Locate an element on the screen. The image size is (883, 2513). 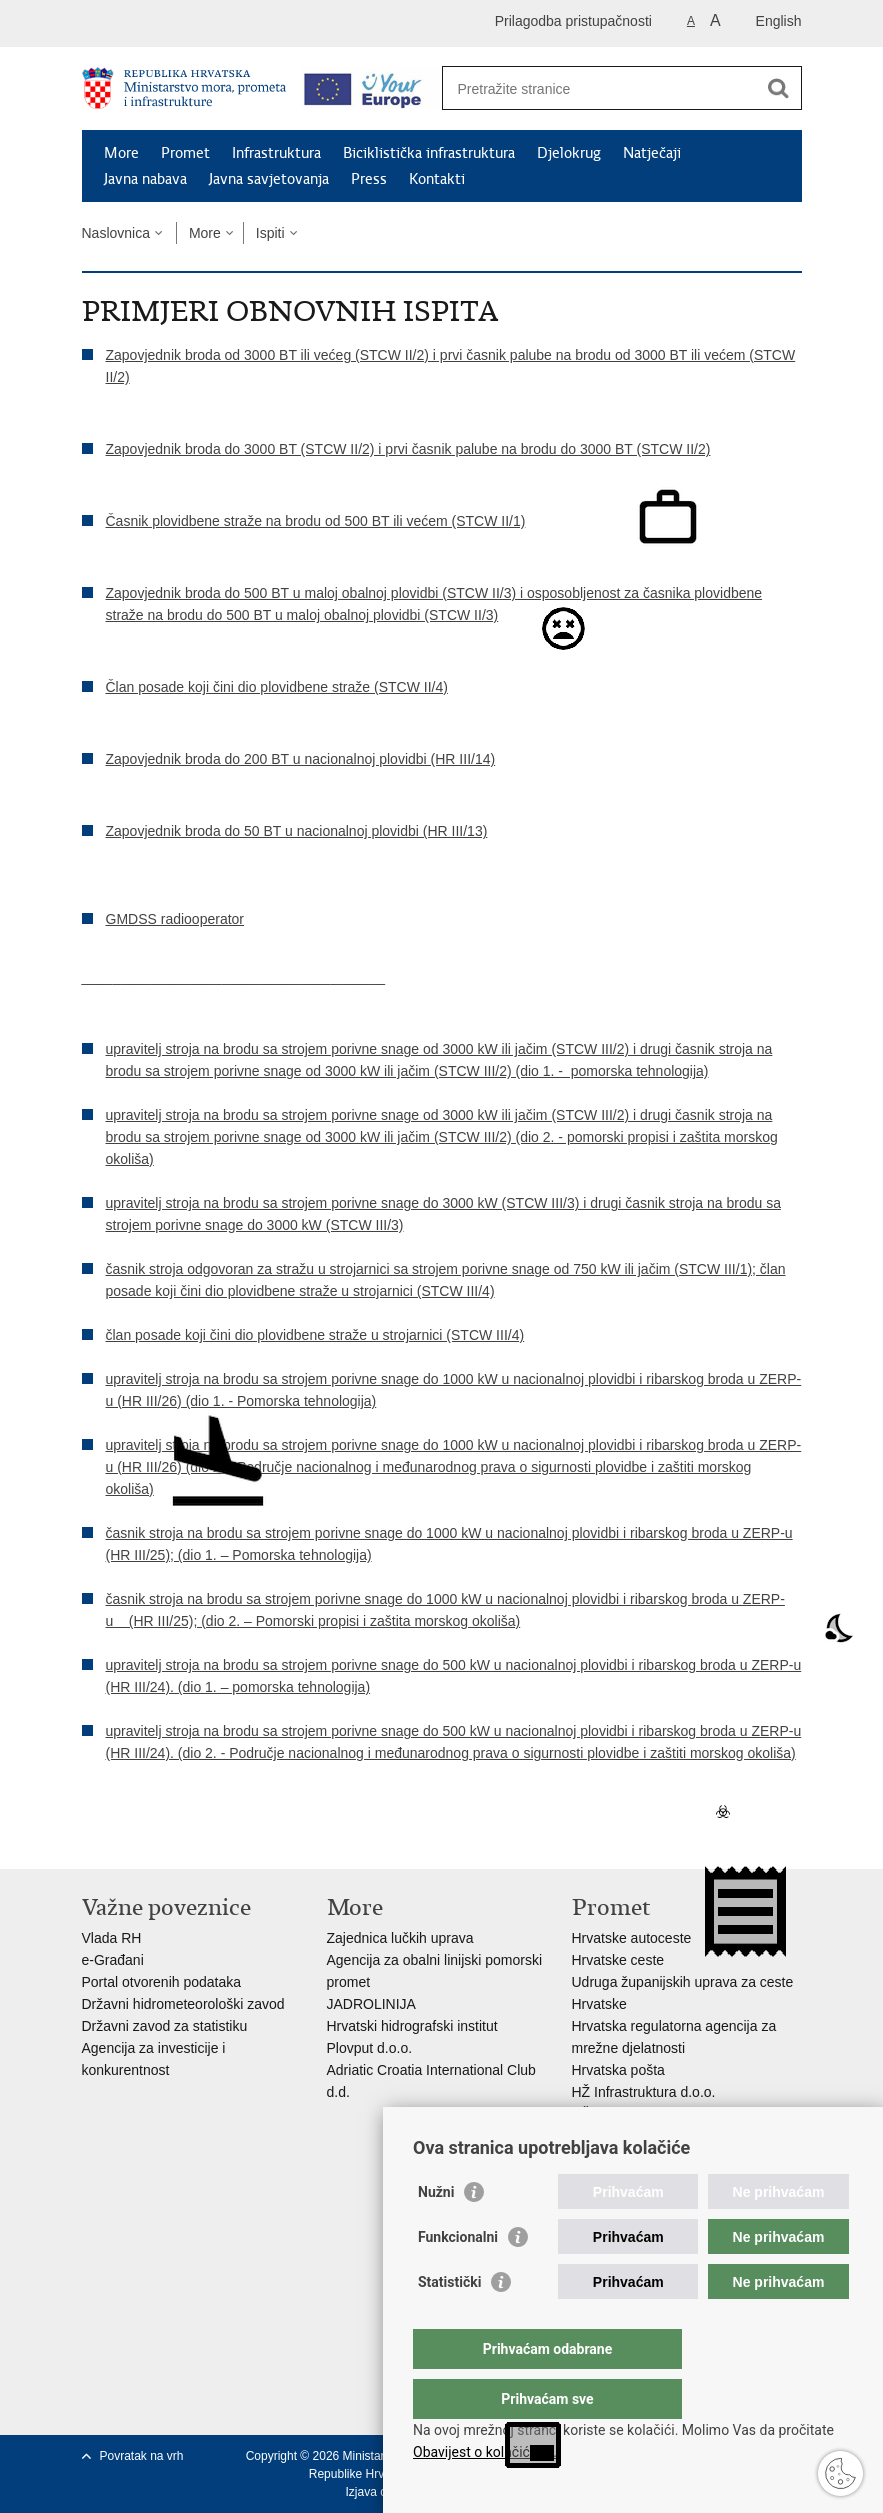
add branding or watermark to content is located at coordinates (533, 2445).